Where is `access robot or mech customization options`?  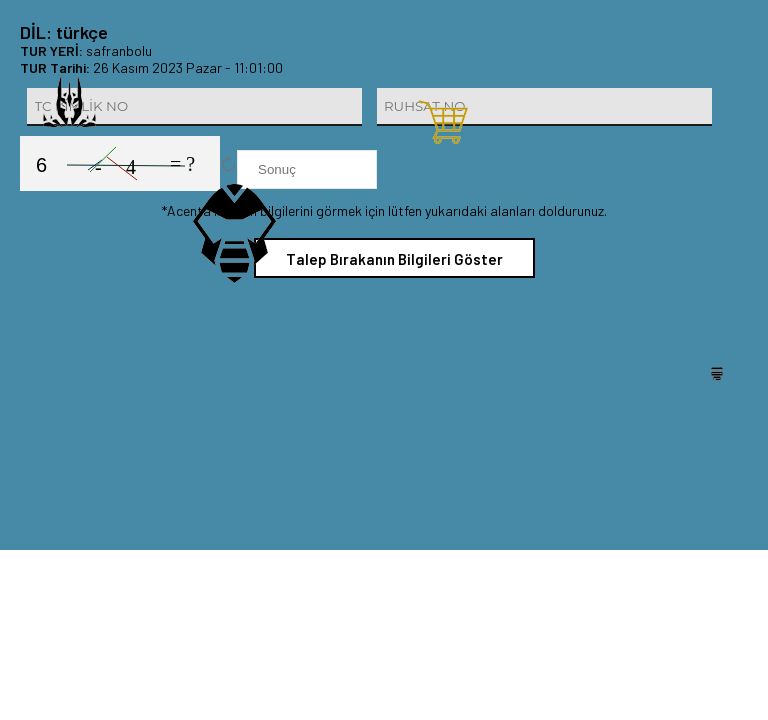
access robot or mech customization options is located at coordinates (234, 233).